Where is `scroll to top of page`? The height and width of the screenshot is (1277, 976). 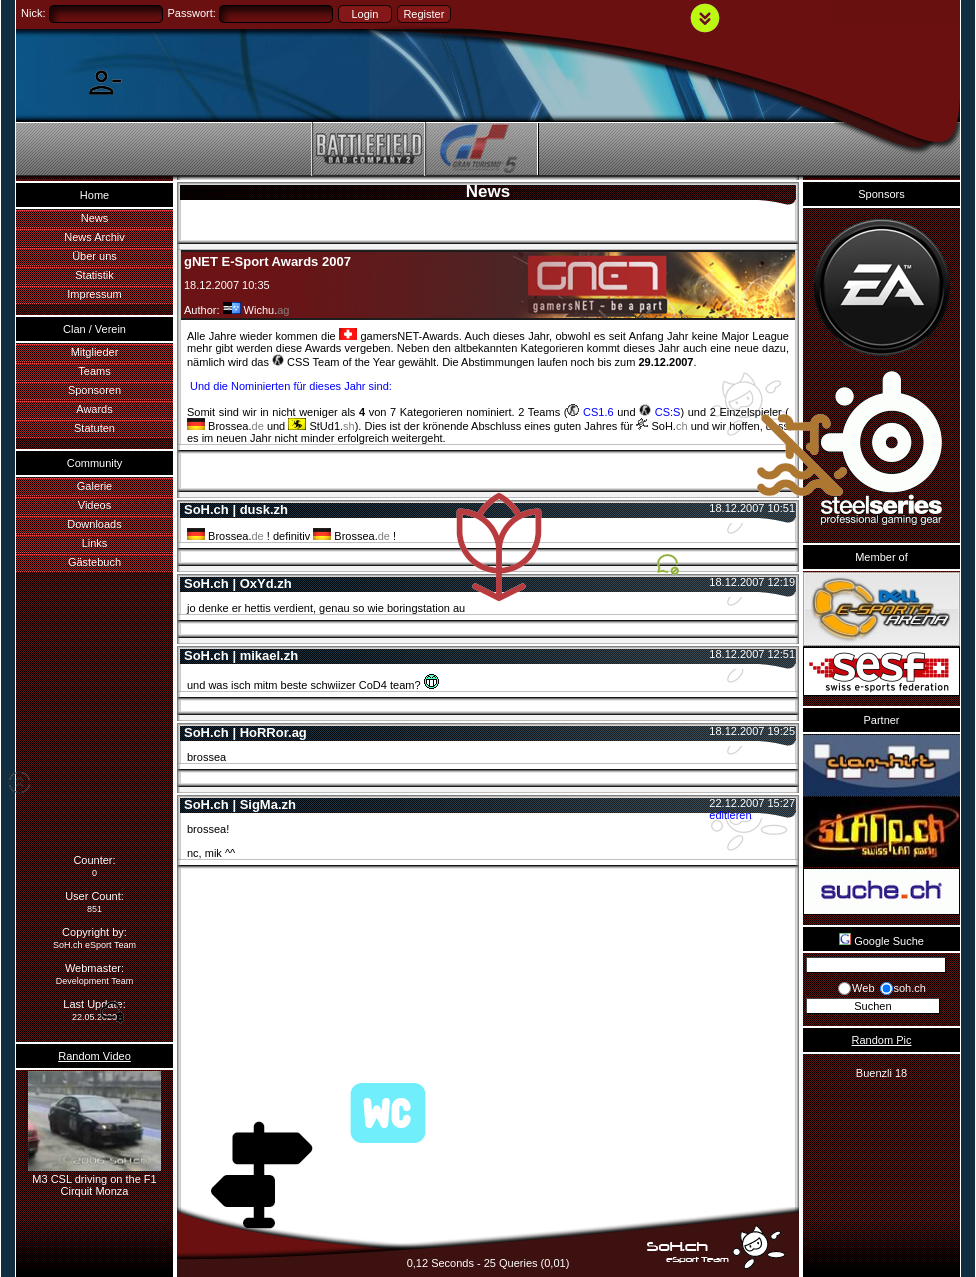 scroll to top of page is located at coordinates (19, 782).